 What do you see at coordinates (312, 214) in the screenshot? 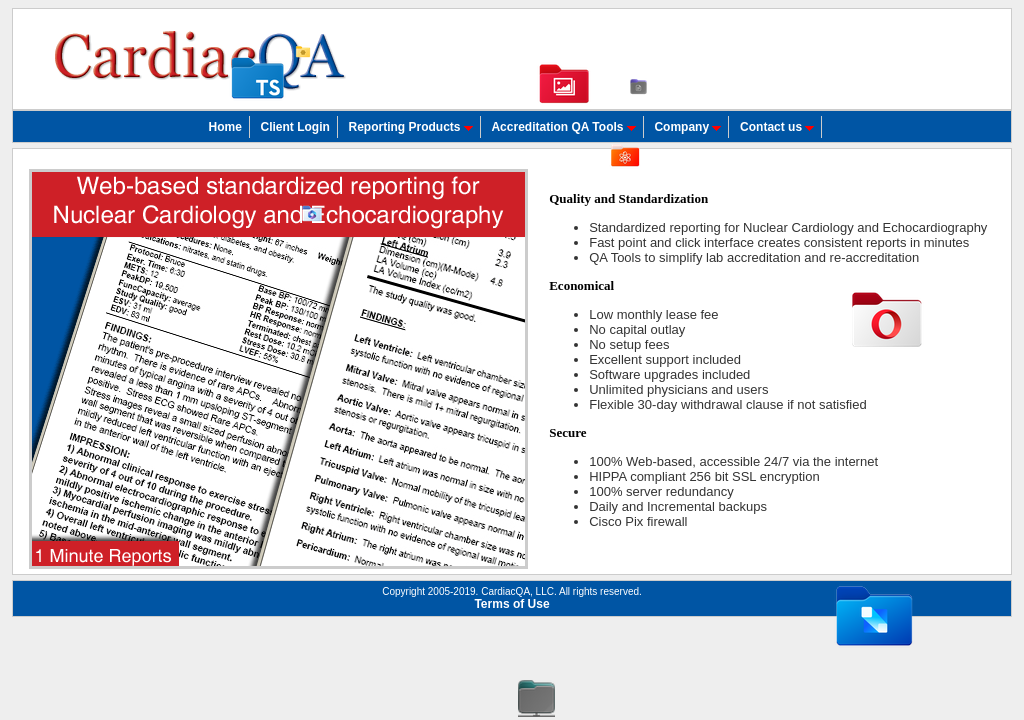
I see `open microsoft 365 files folder` at bounding box center [312, 214].